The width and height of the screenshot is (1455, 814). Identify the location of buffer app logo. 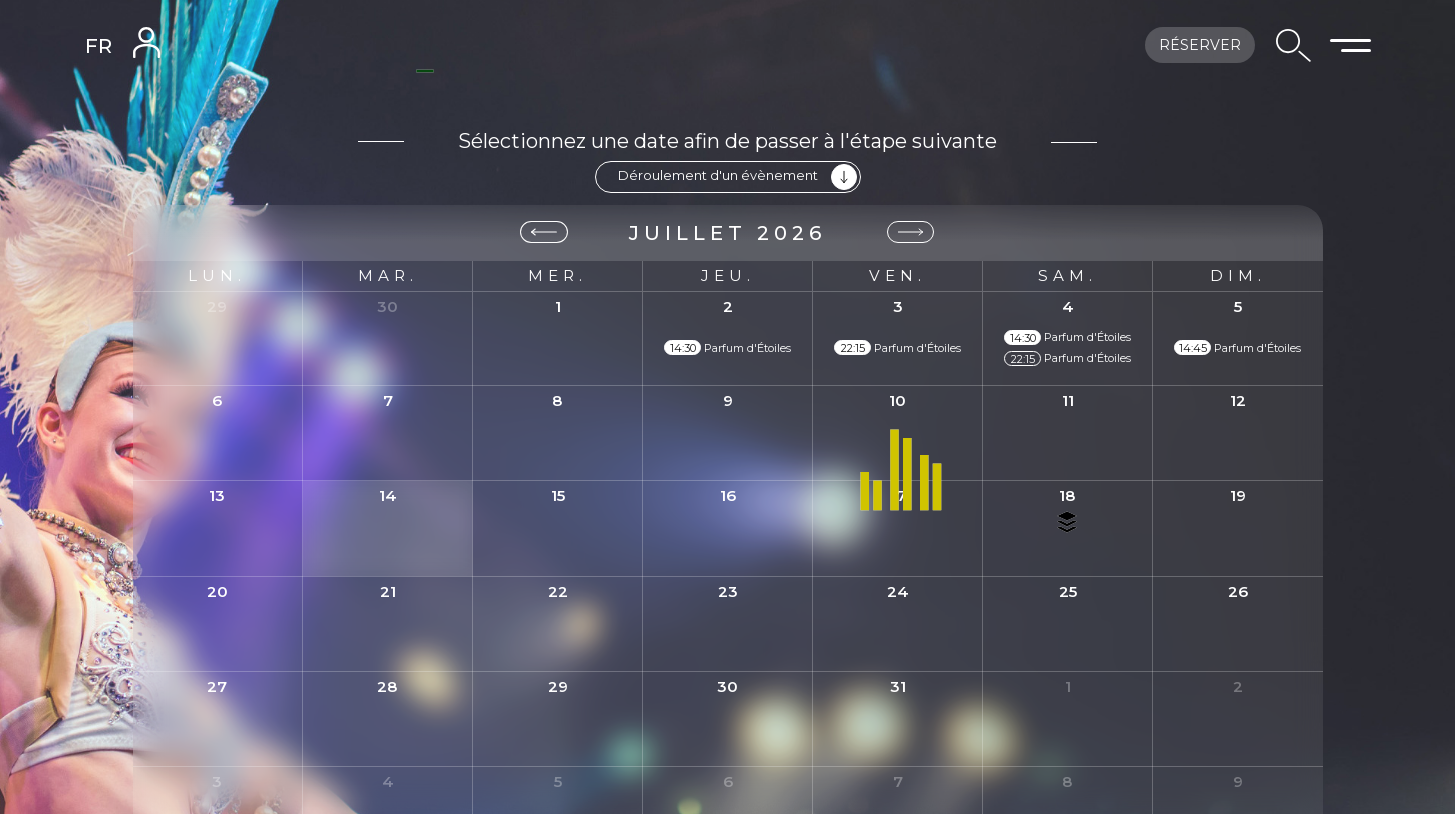
(1067, 522).